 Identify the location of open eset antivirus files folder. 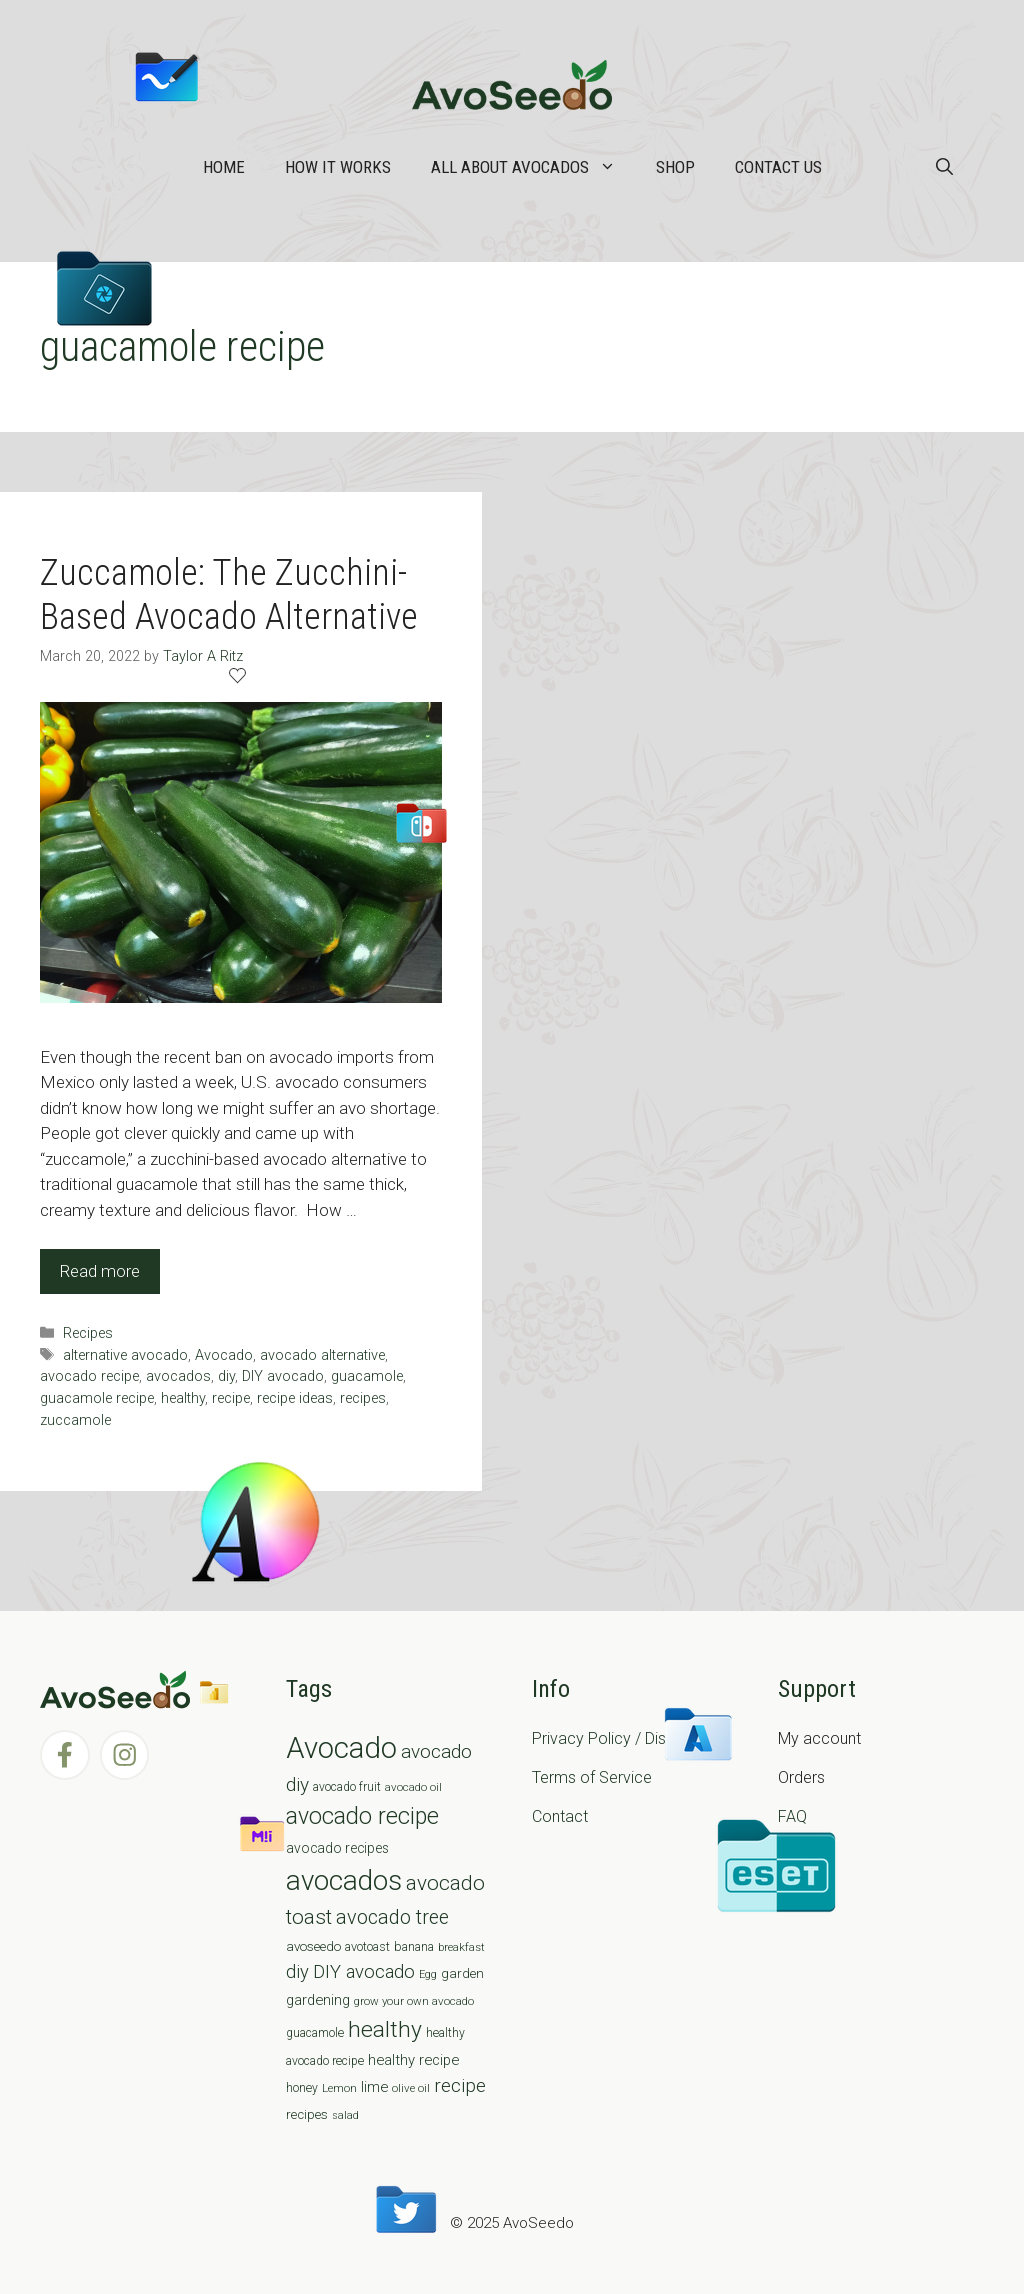
(776, 1869).